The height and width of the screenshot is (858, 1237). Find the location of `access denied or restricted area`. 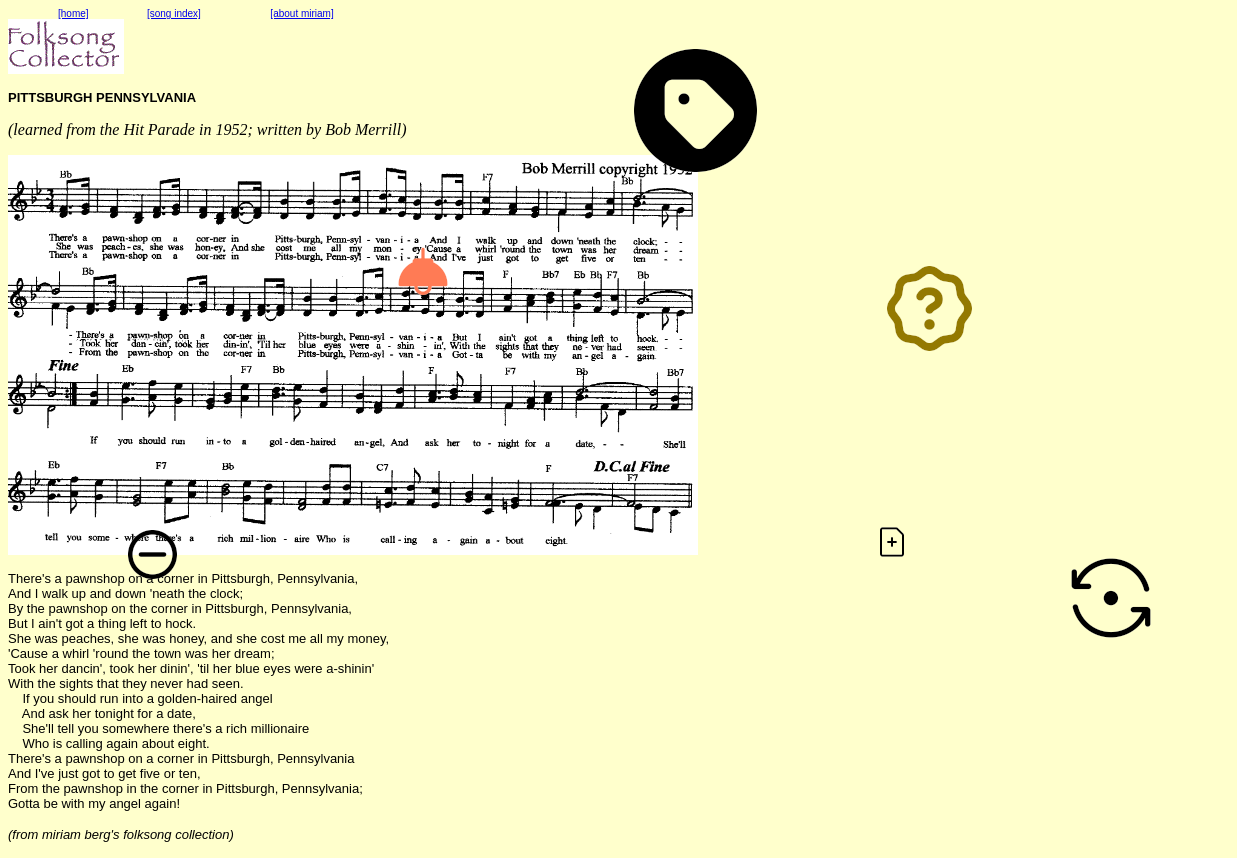

access denied or restricted area is located at coordinates (152, 554).